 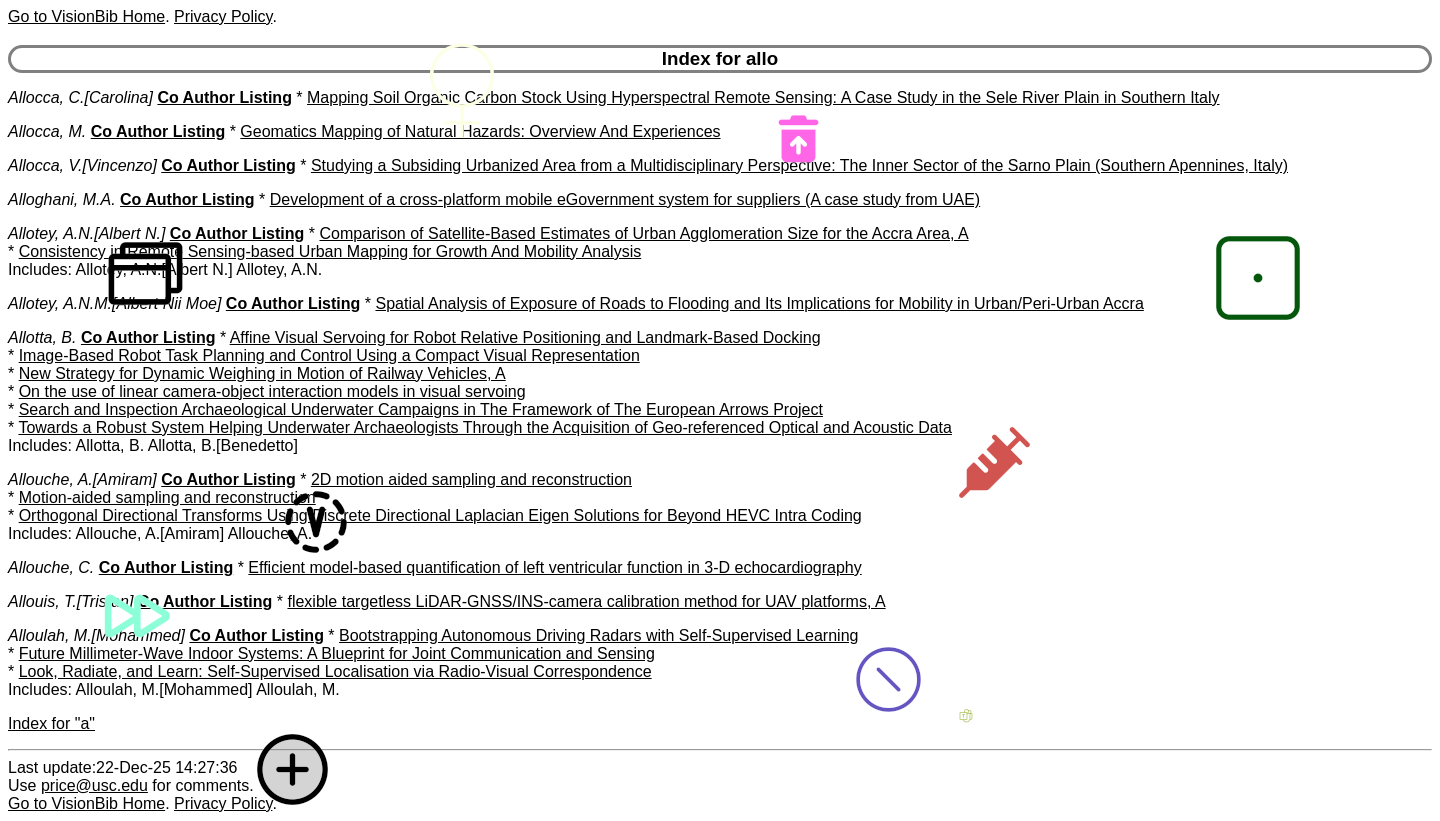 What do you see at coordinates (798, 139) in the screenshot?
I see `restore item from trash` at bounding box center [798, 139].